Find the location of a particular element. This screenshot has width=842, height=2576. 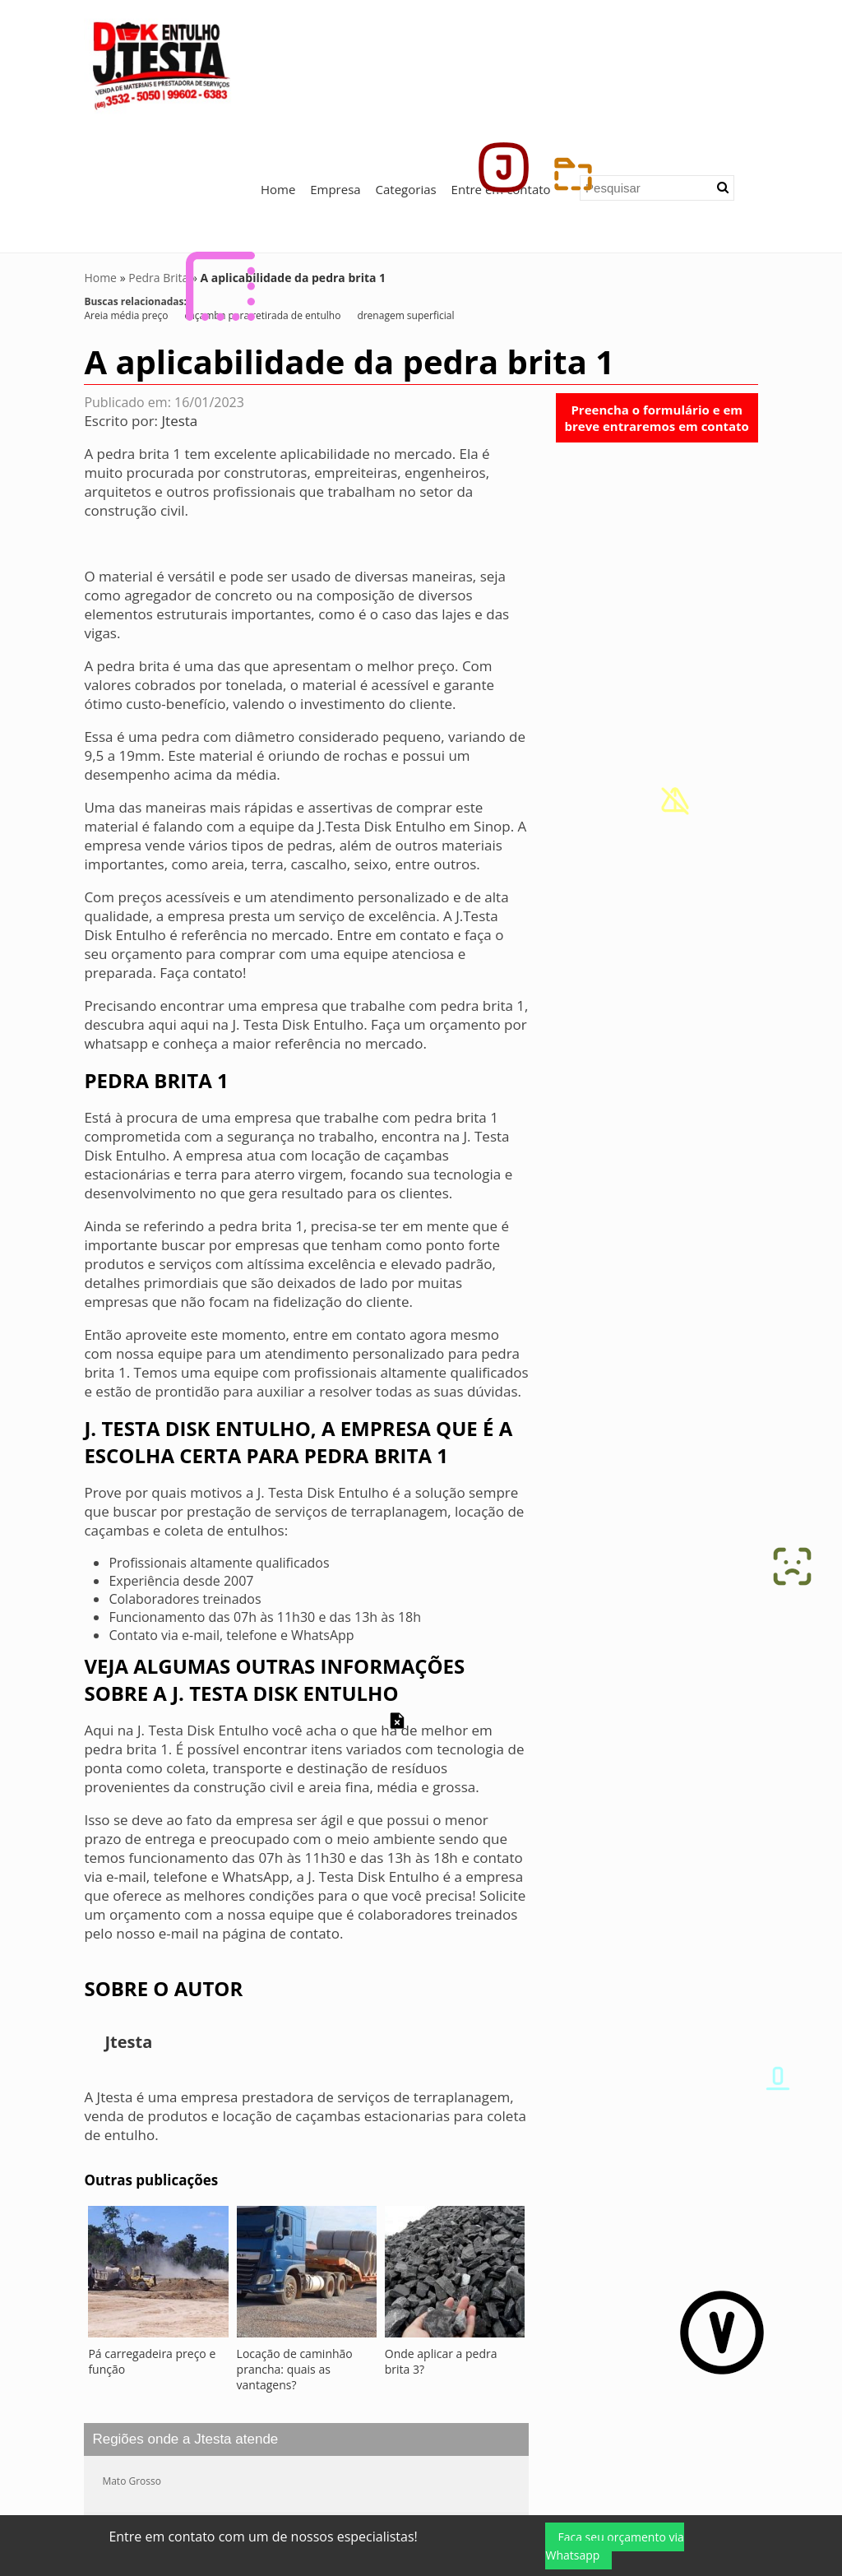

represents an app or service starting with the letter "j" is located at coordinates (503, 167).